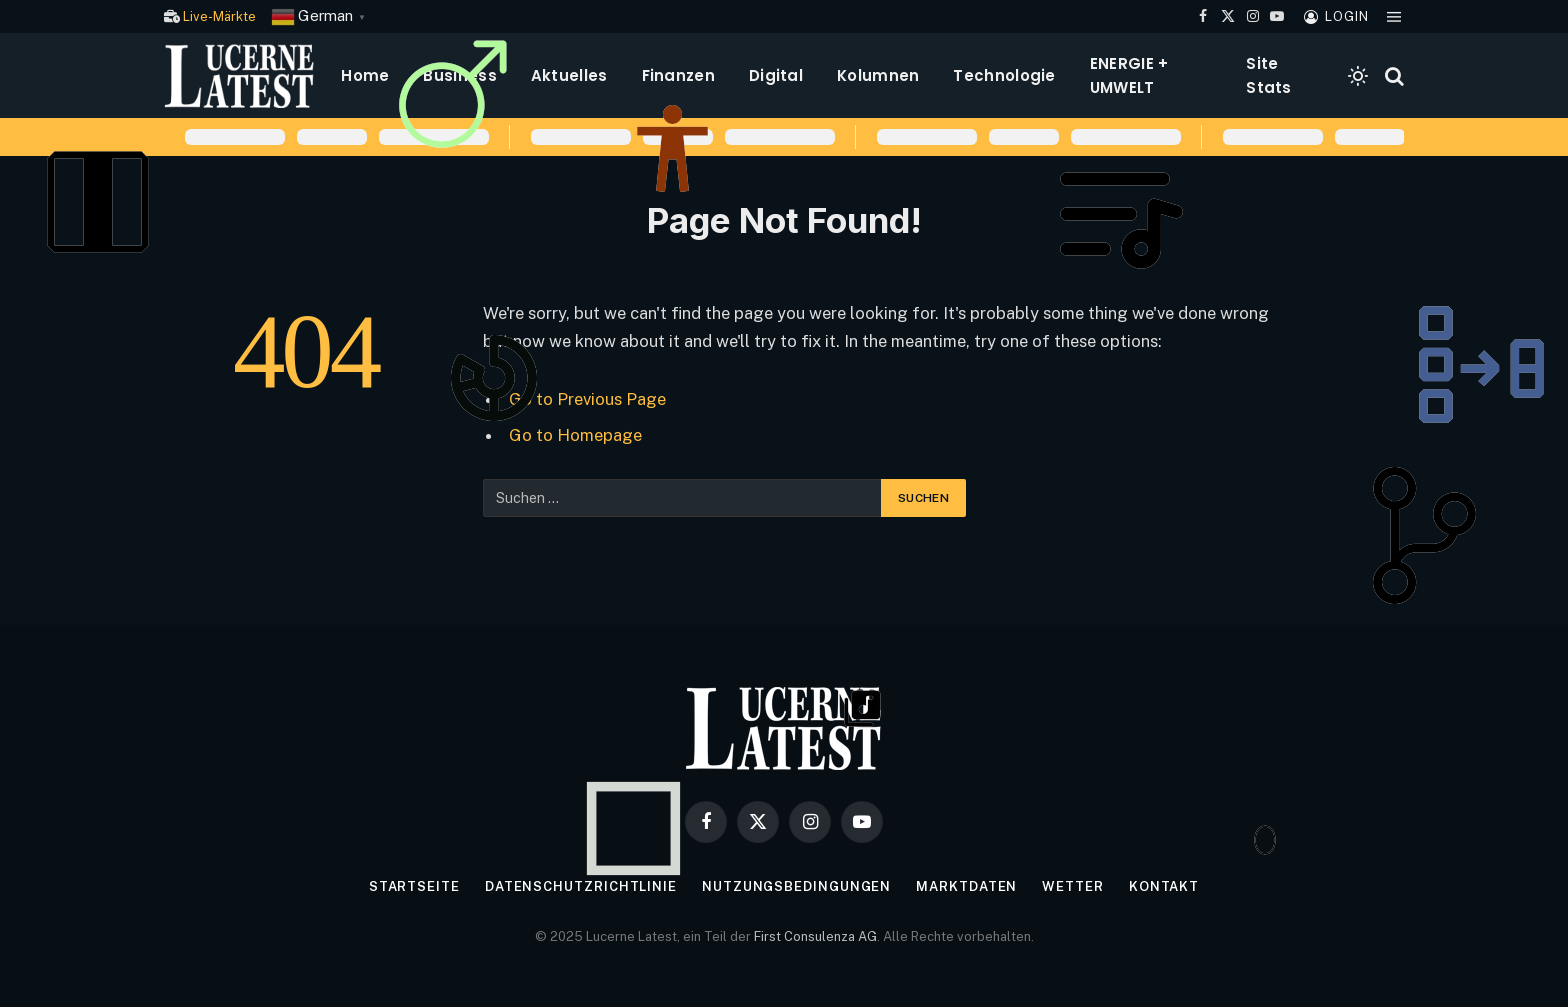  What do you see at coordinates (672, 148) in the screenshot?
I see `accessibility settings` at bounding box center [672, 148].